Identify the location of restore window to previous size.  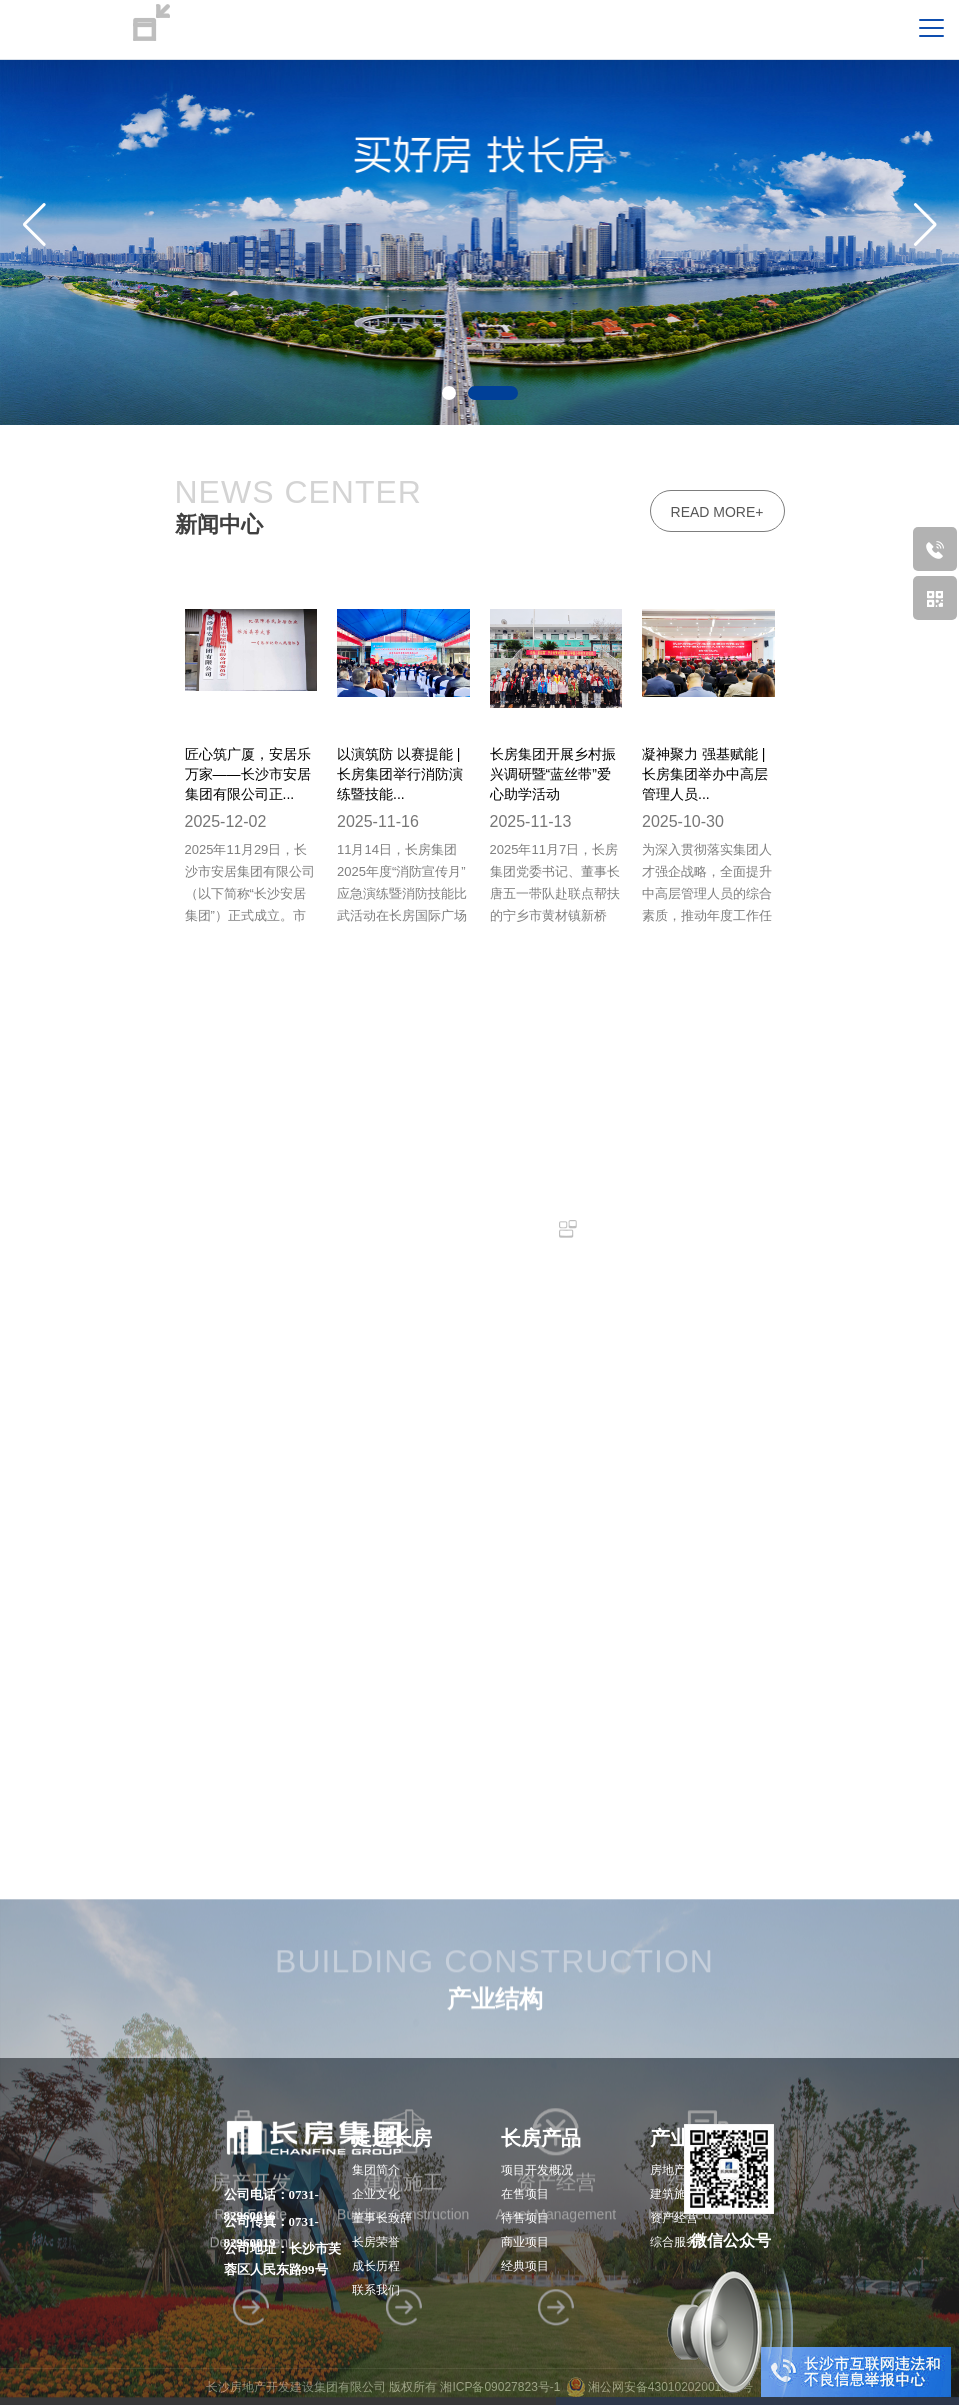
(151, 22).